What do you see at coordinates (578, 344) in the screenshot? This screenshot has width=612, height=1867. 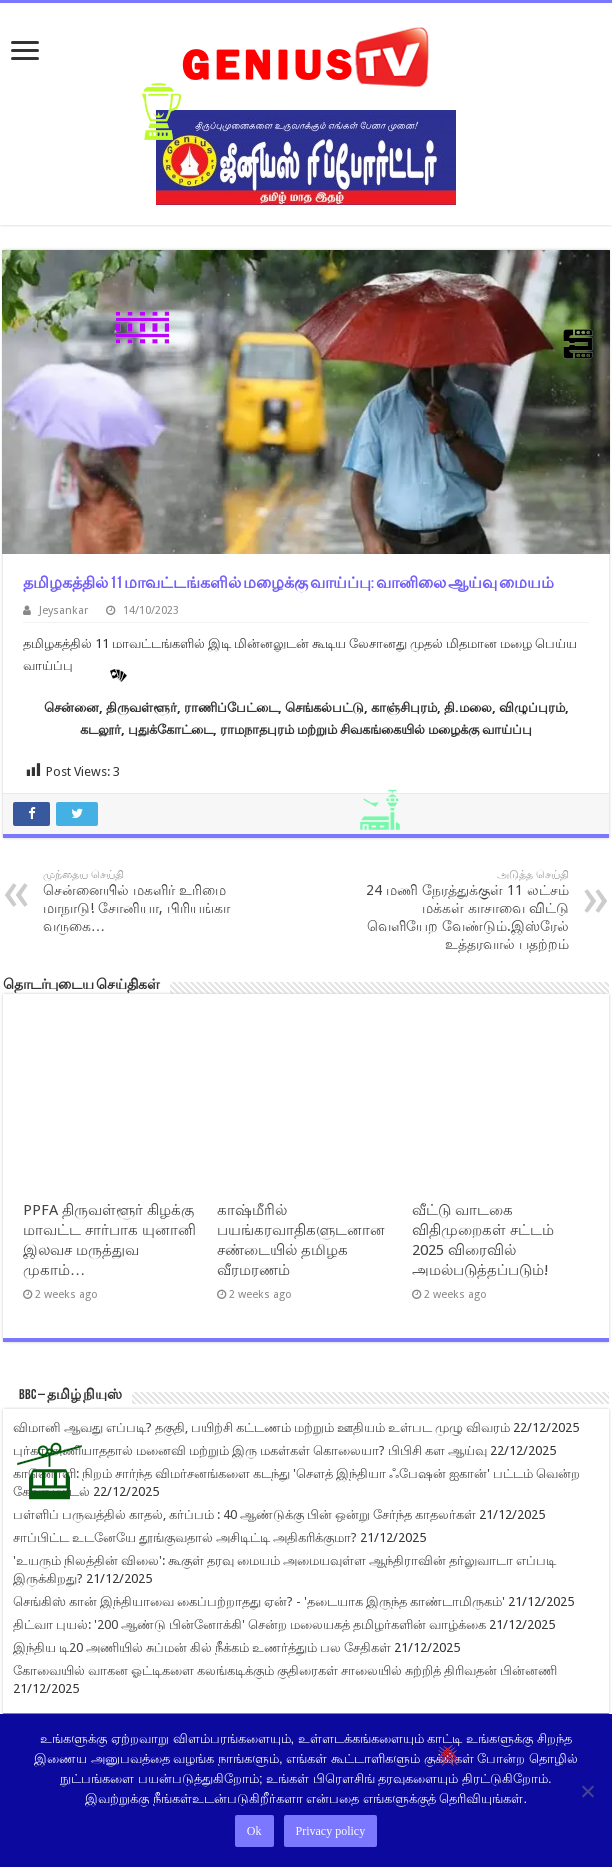 I see `connect or link two components together` at bounding box center [578, 344].